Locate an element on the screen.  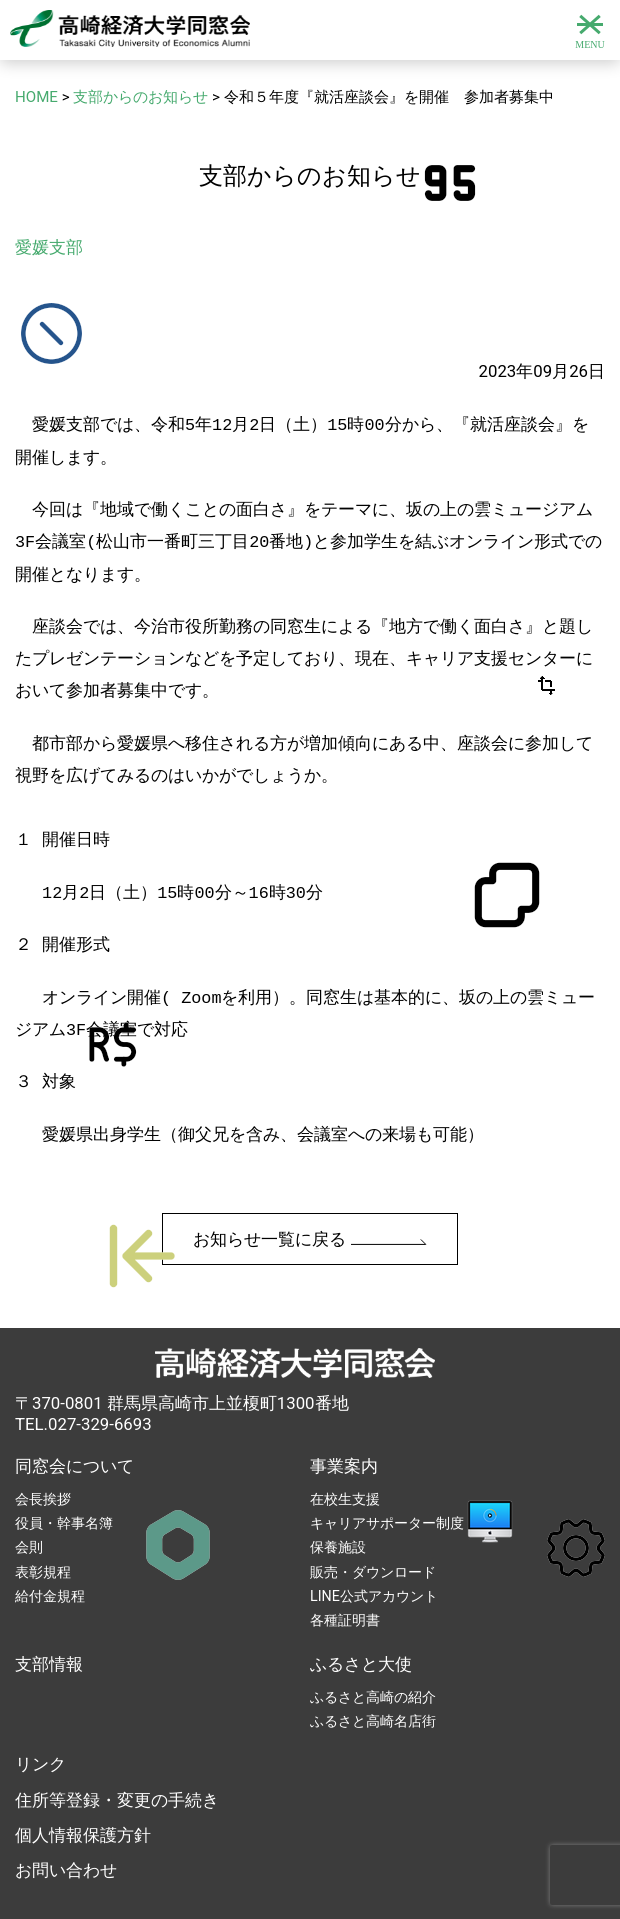
indicates a prohibited or restricted action is located at coordinates (51, 333).